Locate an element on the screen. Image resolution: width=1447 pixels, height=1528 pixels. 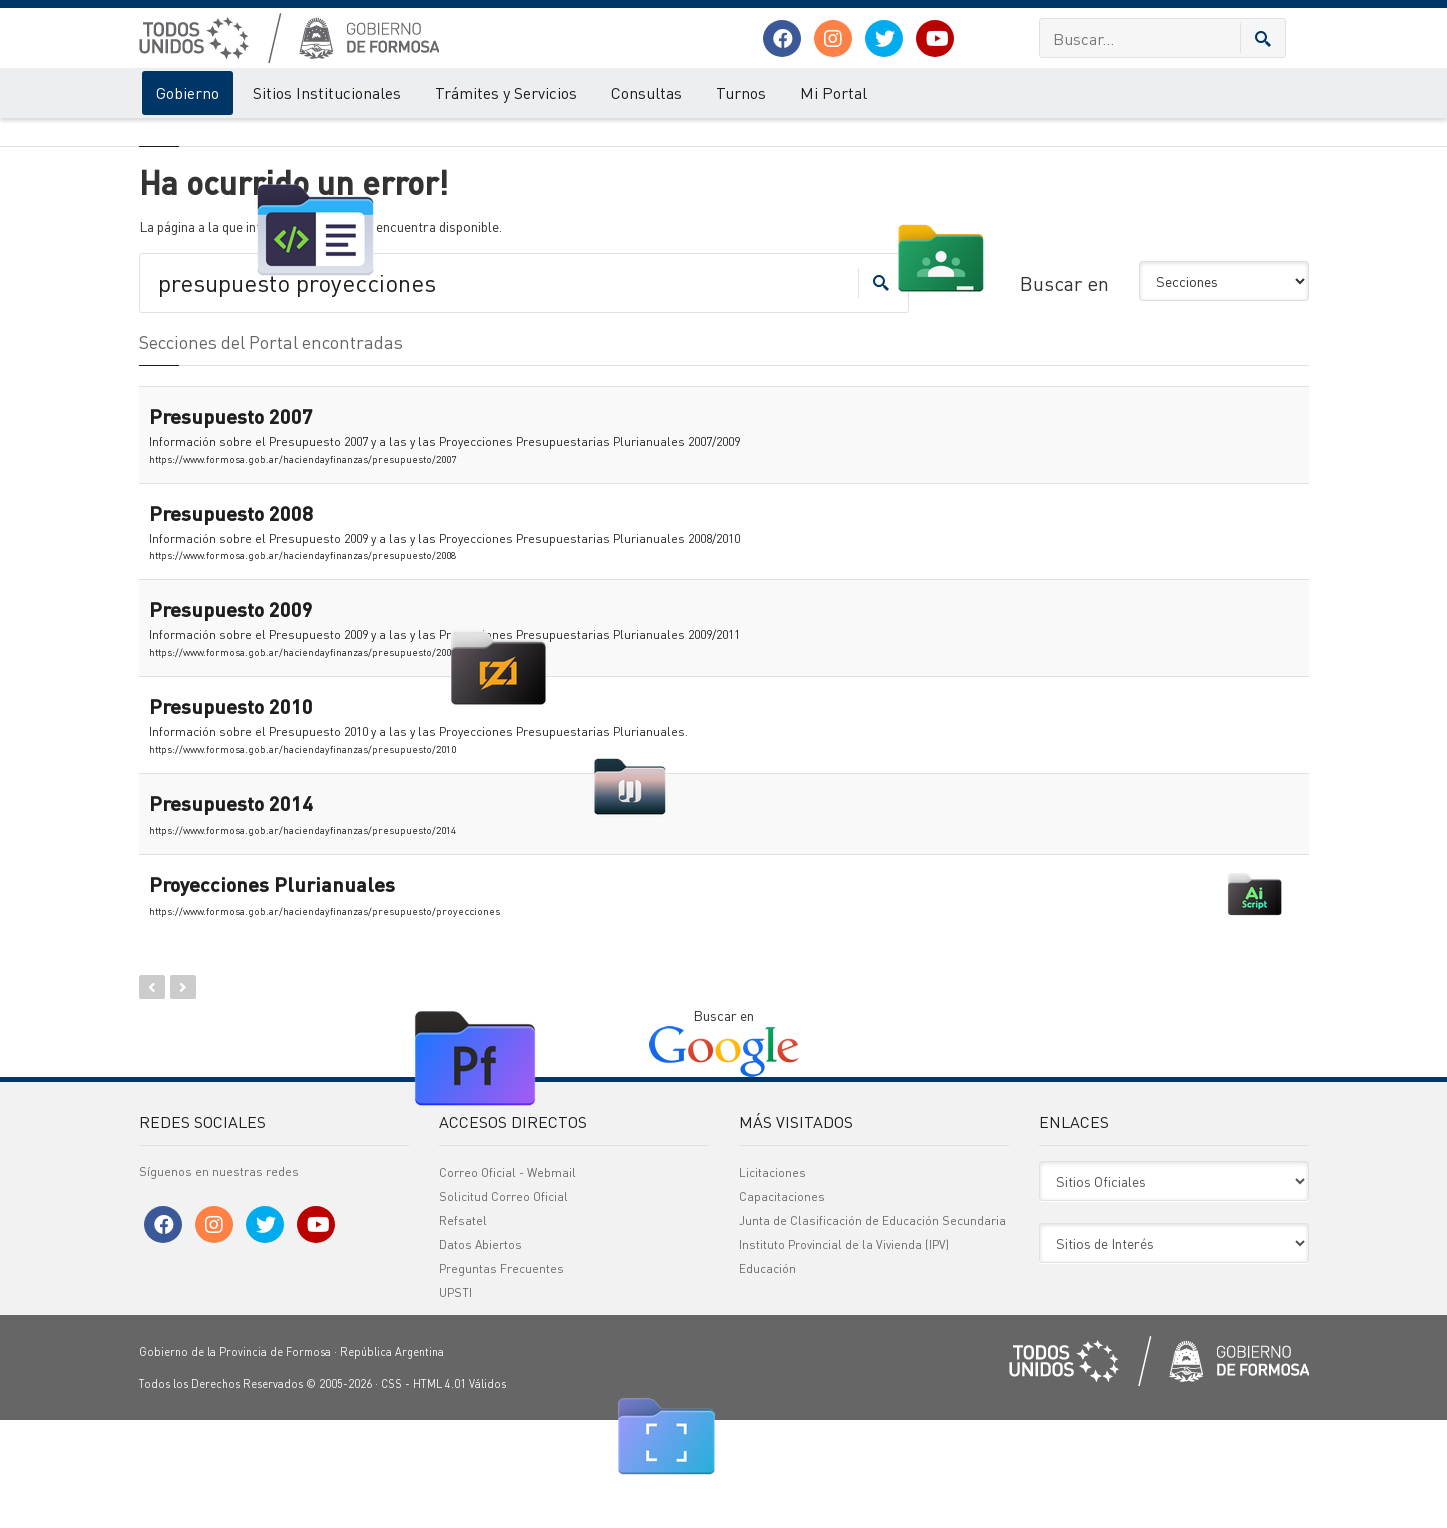
open folder containing programming files is located at coordinates (315, 233).